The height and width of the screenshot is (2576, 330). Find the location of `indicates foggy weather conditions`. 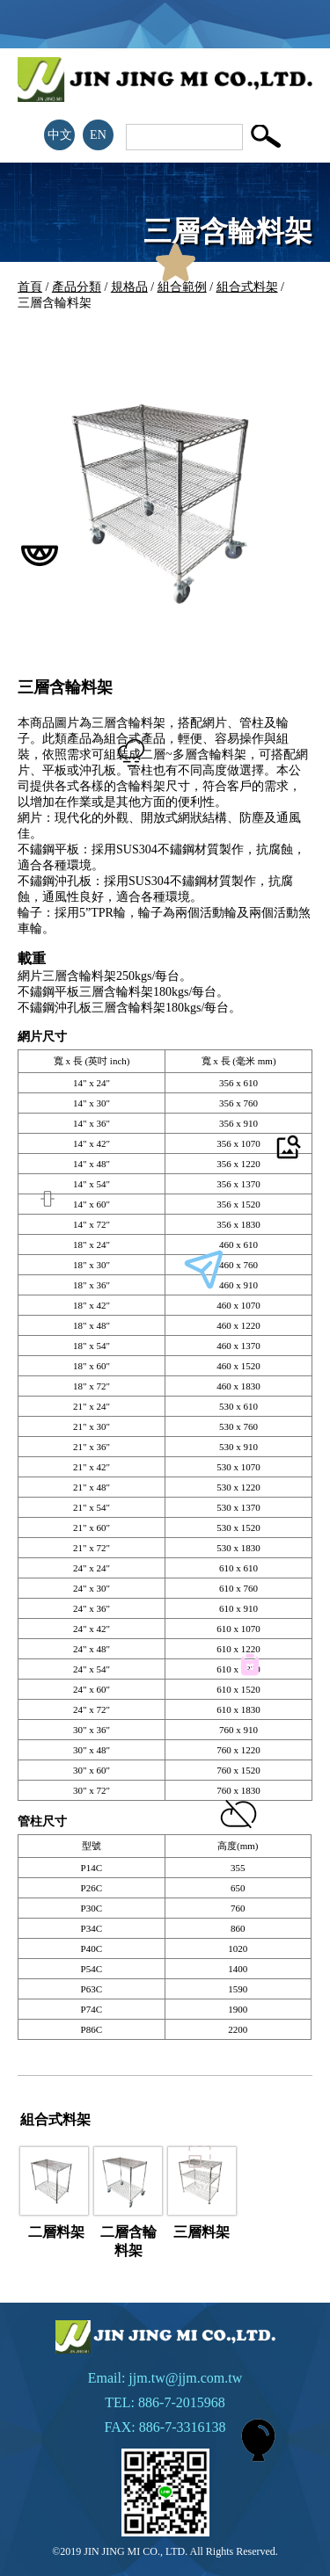

indicates foggy weather conditions is located at coordinates (131, 752).